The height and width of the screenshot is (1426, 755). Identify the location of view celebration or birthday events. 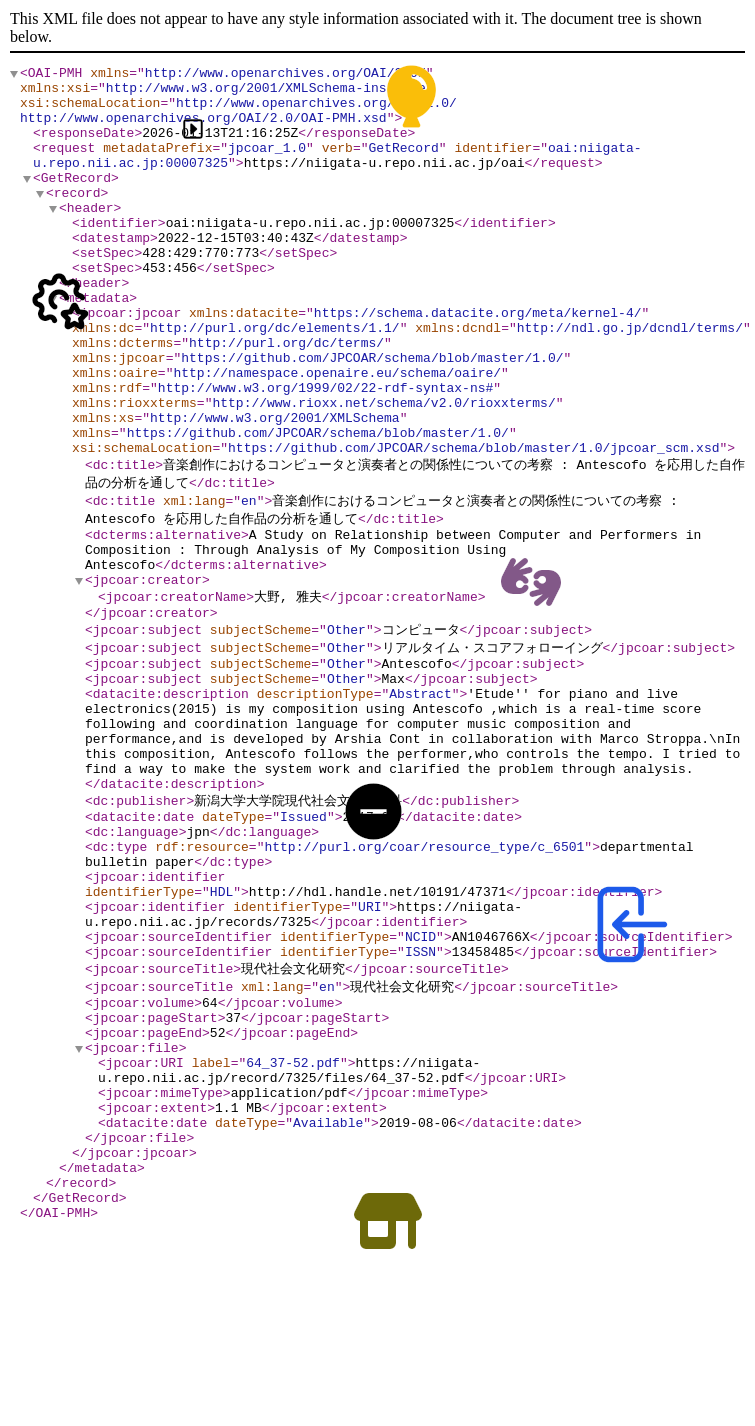
(411, 96).